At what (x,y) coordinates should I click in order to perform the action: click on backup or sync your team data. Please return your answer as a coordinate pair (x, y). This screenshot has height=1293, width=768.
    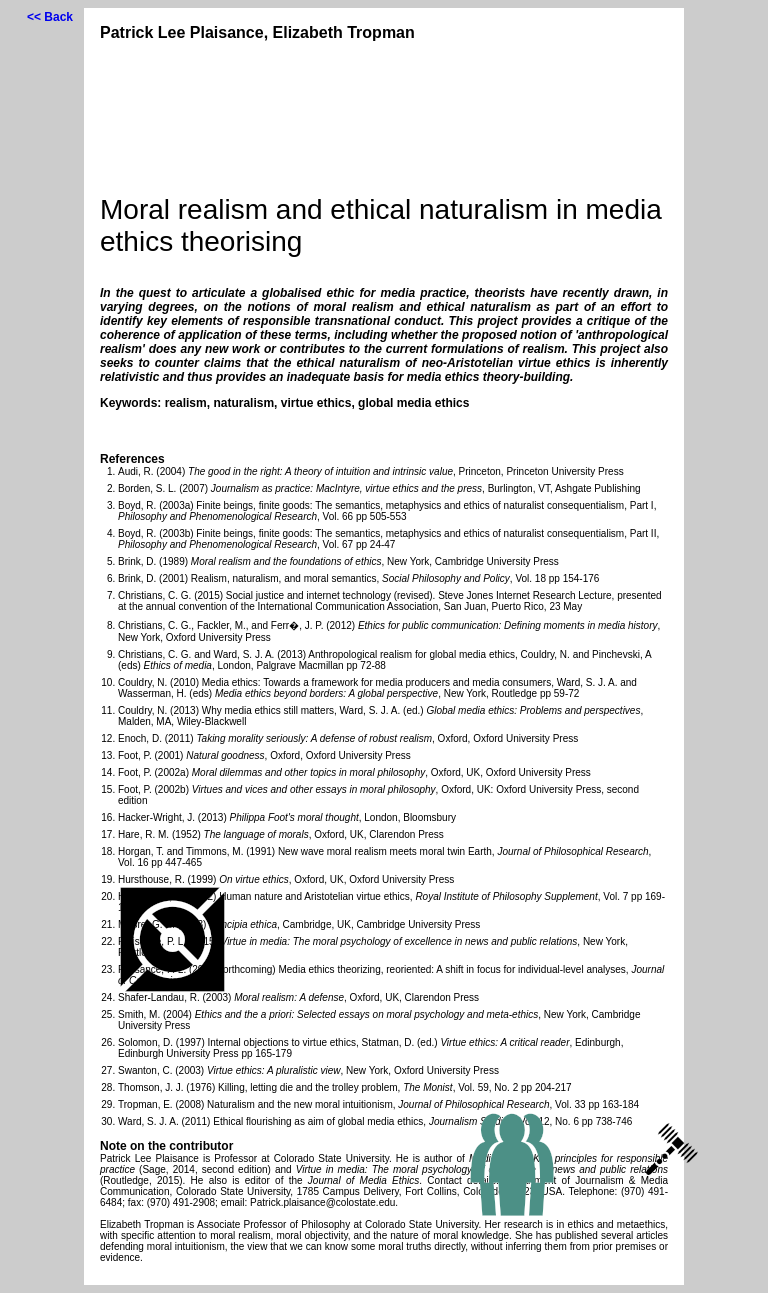
    Looking at the image, I should click on (512, 1164).